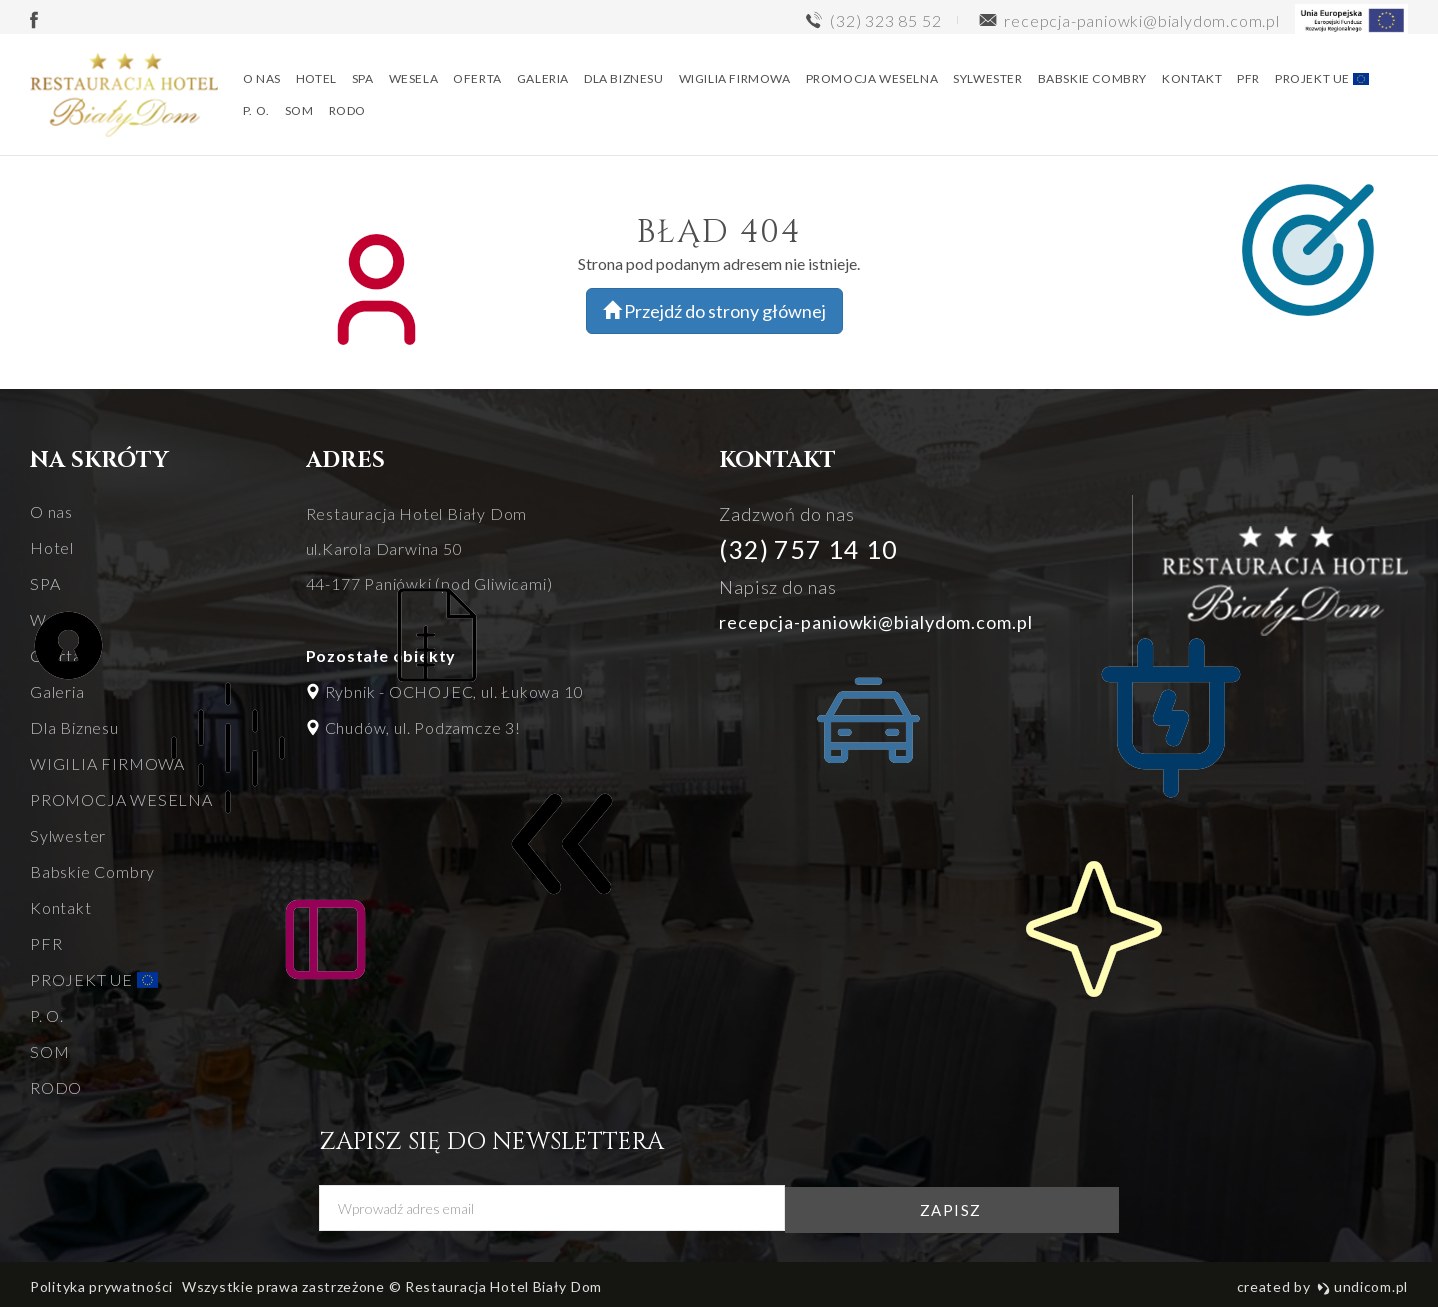 The height and width of the screenshot is (1307, 1438). I want to click on access compressed or archived files, so click(437, 635).